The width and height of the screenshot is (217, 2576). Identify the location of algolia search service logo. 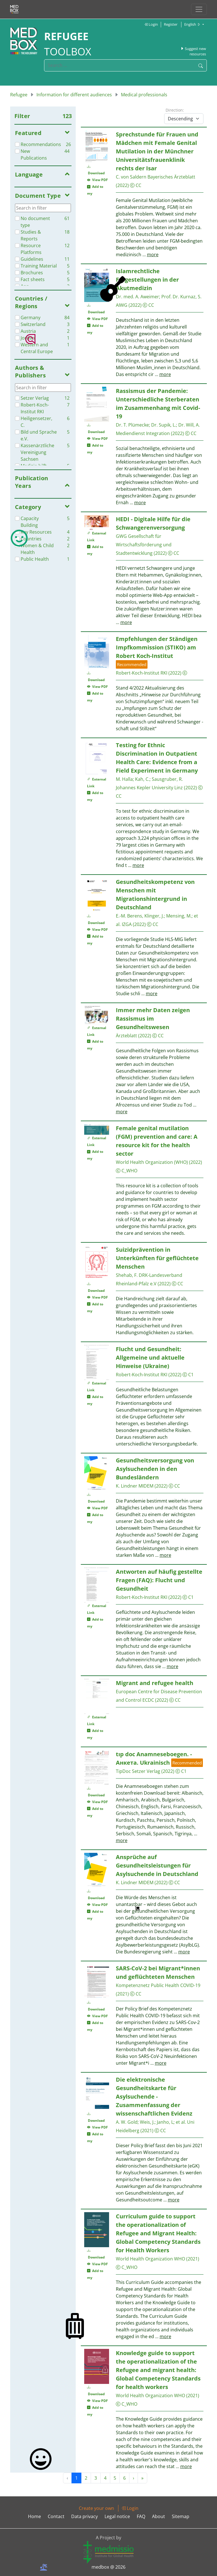
(30, 339).